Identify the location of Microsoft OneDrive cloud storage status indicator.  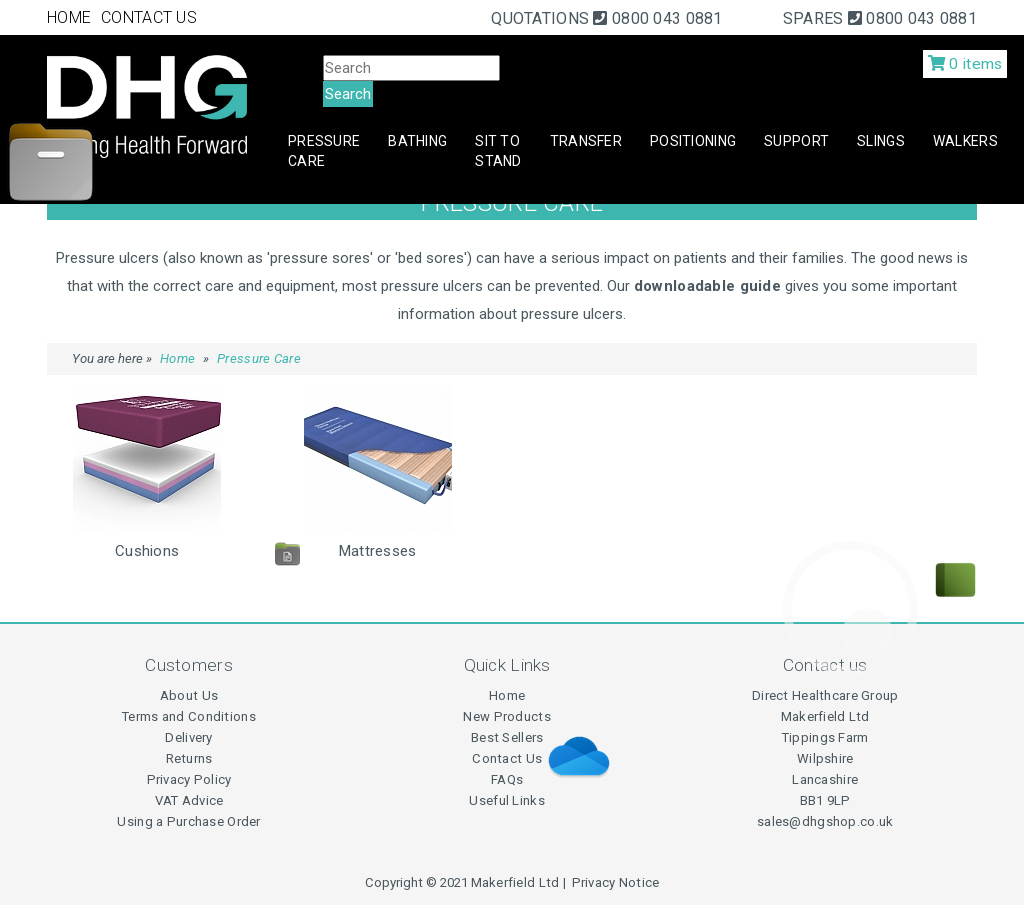
(579, 756).